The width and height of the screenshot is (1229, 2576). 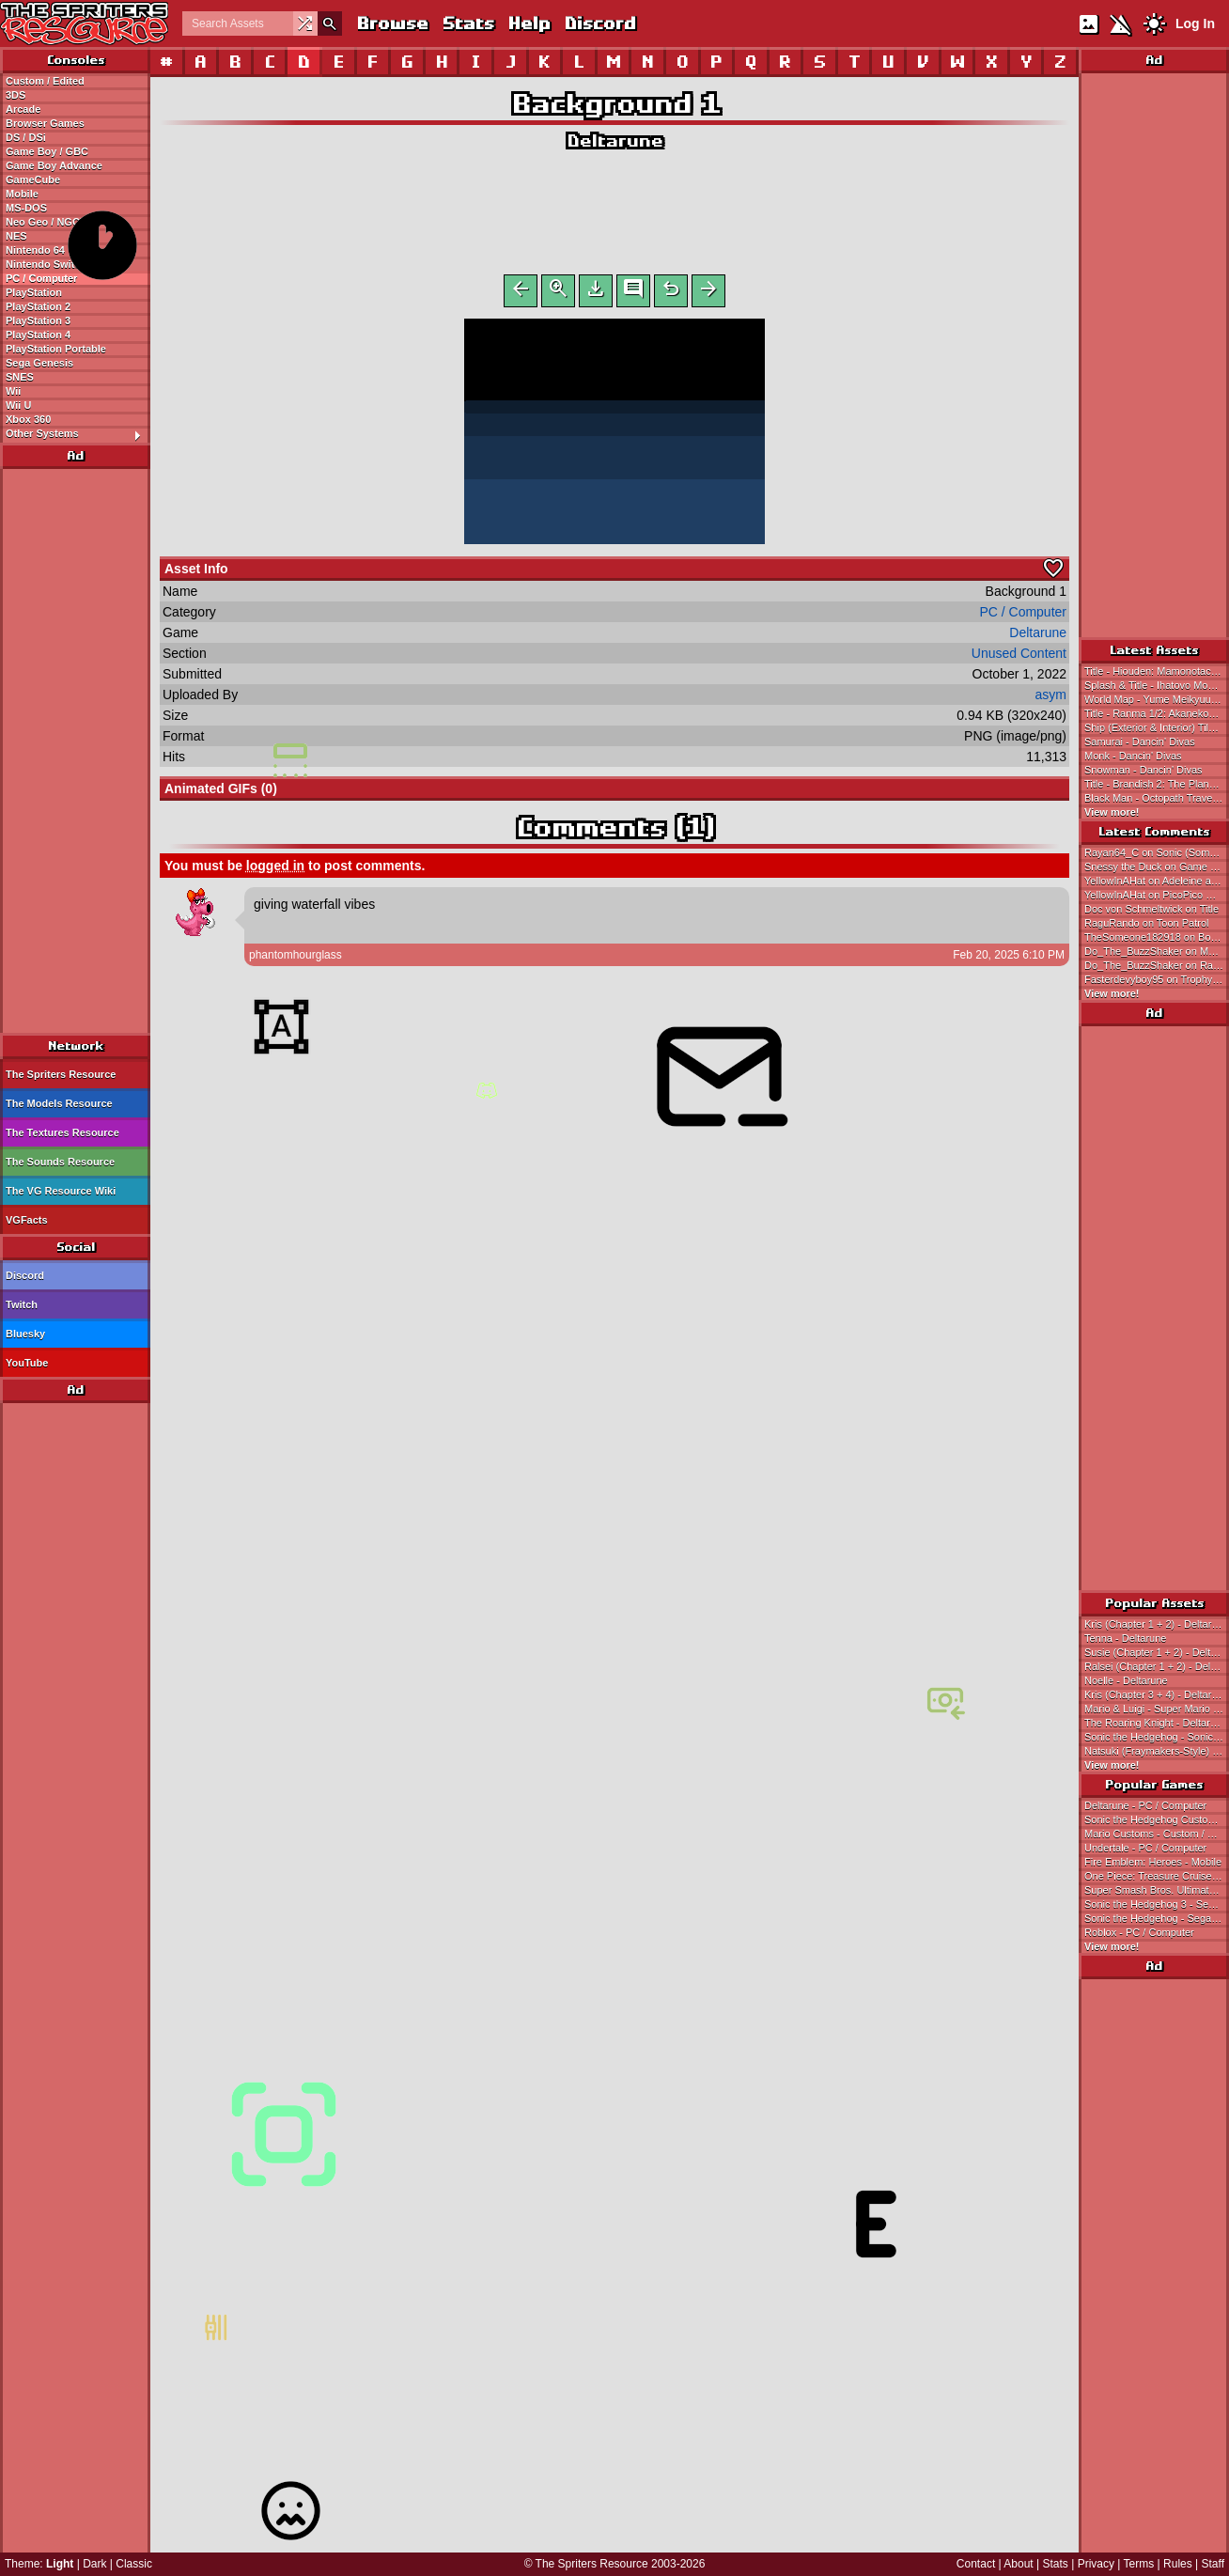 I want to click on indicates edge network connectivity status, so click(x=876, y=2224).